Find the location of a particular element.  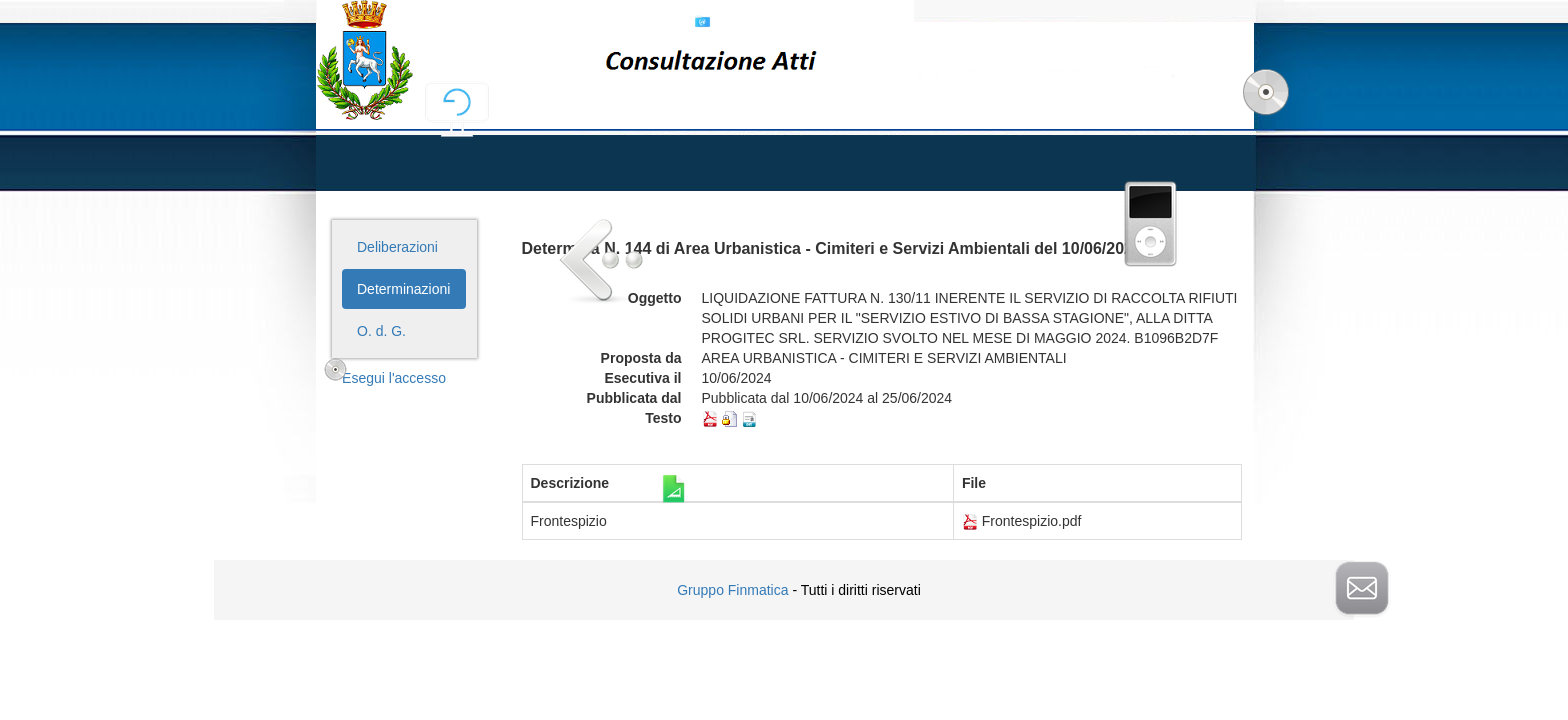

open a UI designer or interface builder file is located at coordinates (707, 489).